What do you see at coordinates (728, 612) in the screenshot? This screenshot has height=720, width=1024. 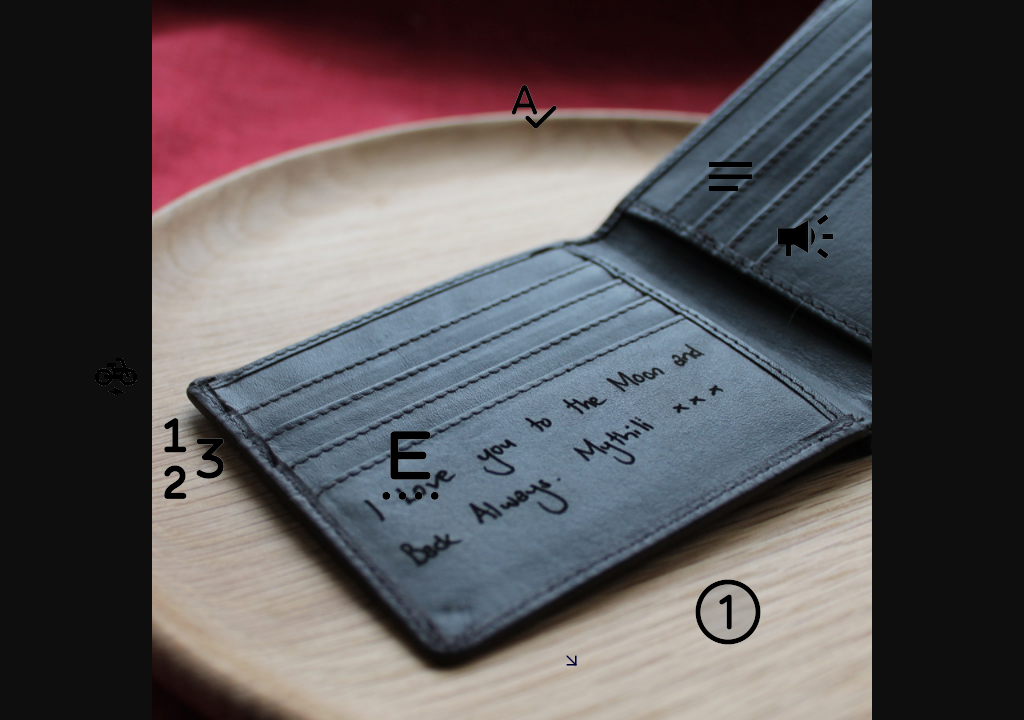 I see `indicates the first step in a sequence or tutorial` at bounding box center [728, 612].